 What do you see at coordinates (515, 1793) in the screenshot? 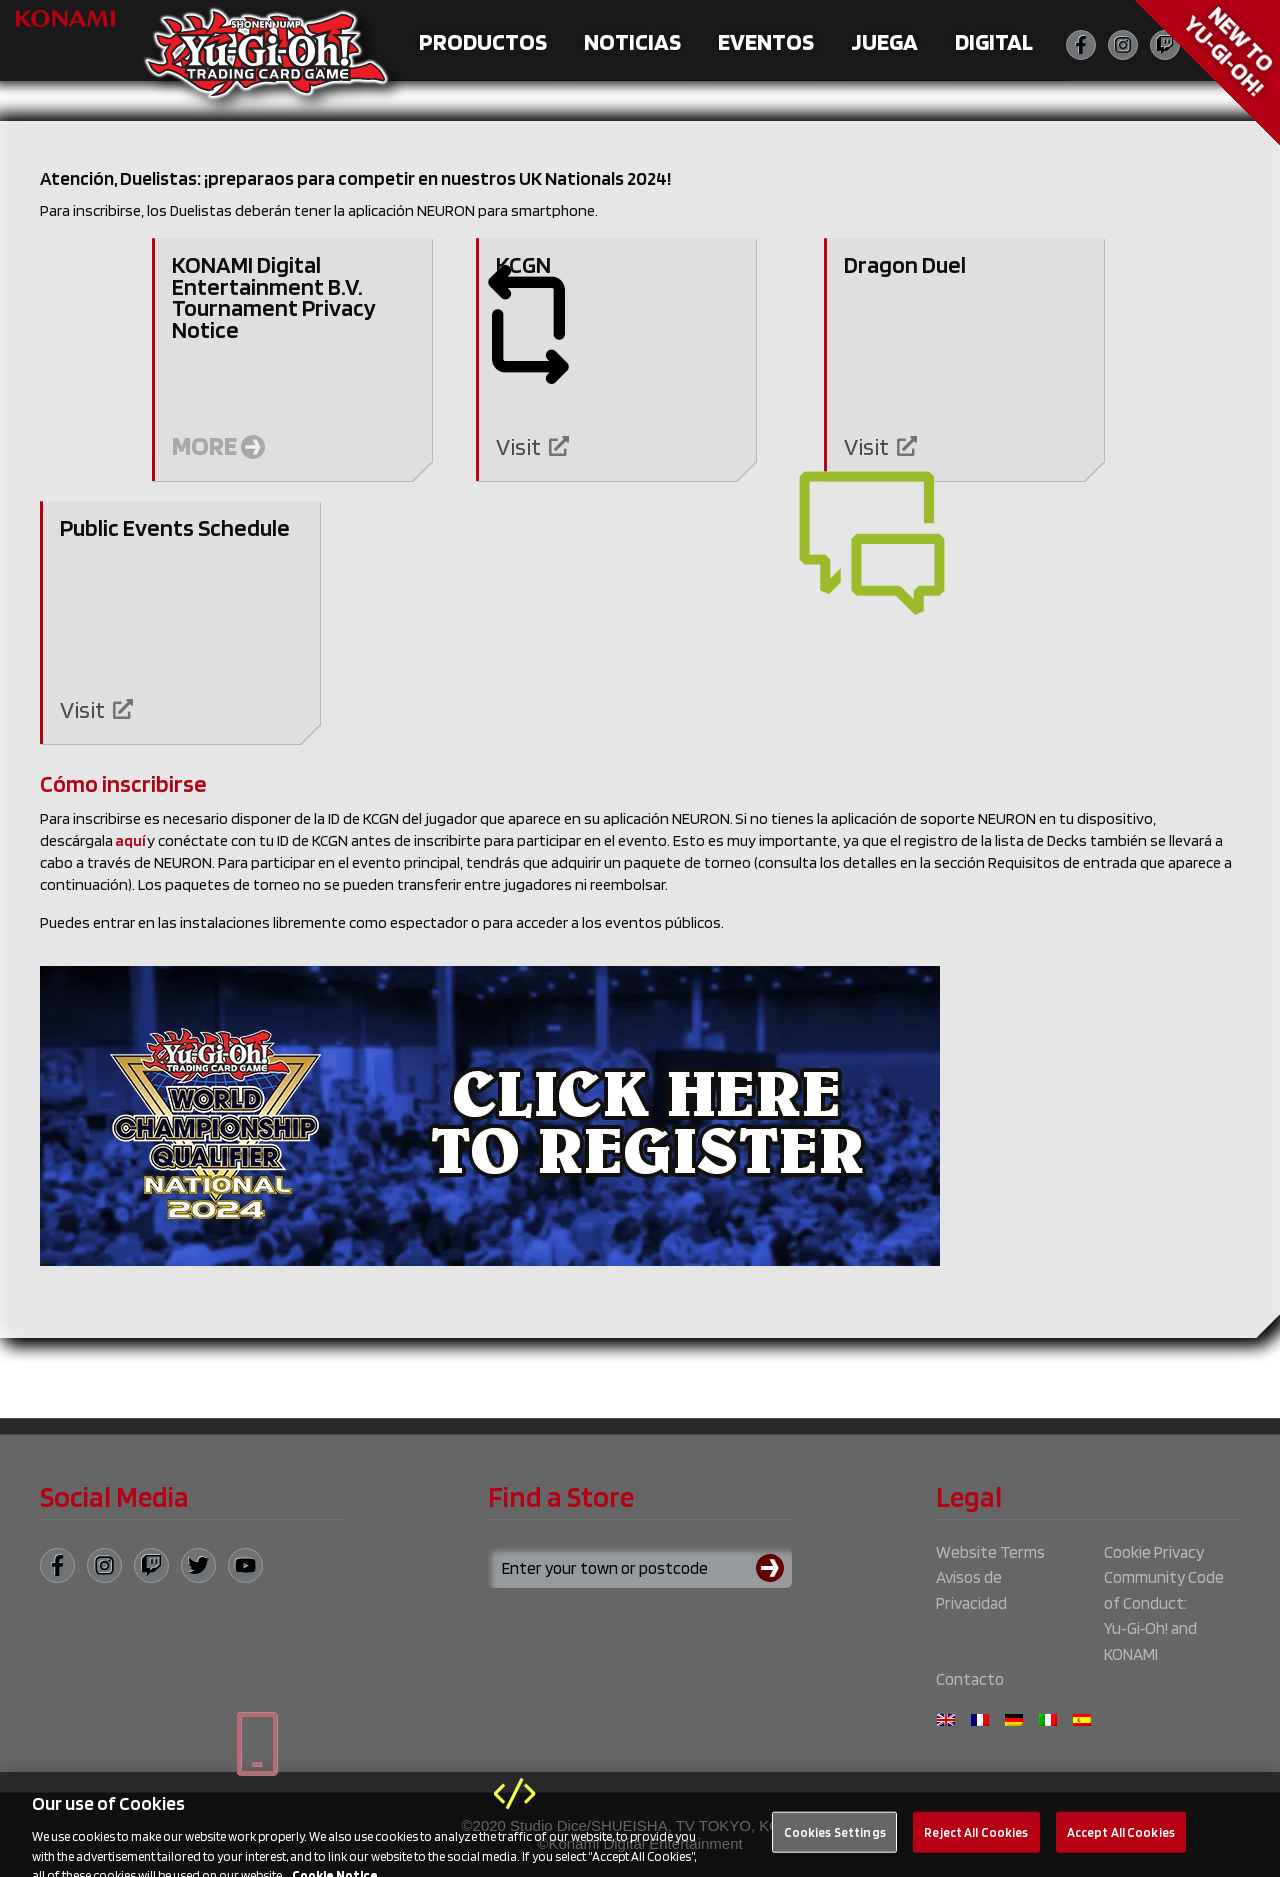
I see `view or edit source code` at bounding box center [515, 1793].